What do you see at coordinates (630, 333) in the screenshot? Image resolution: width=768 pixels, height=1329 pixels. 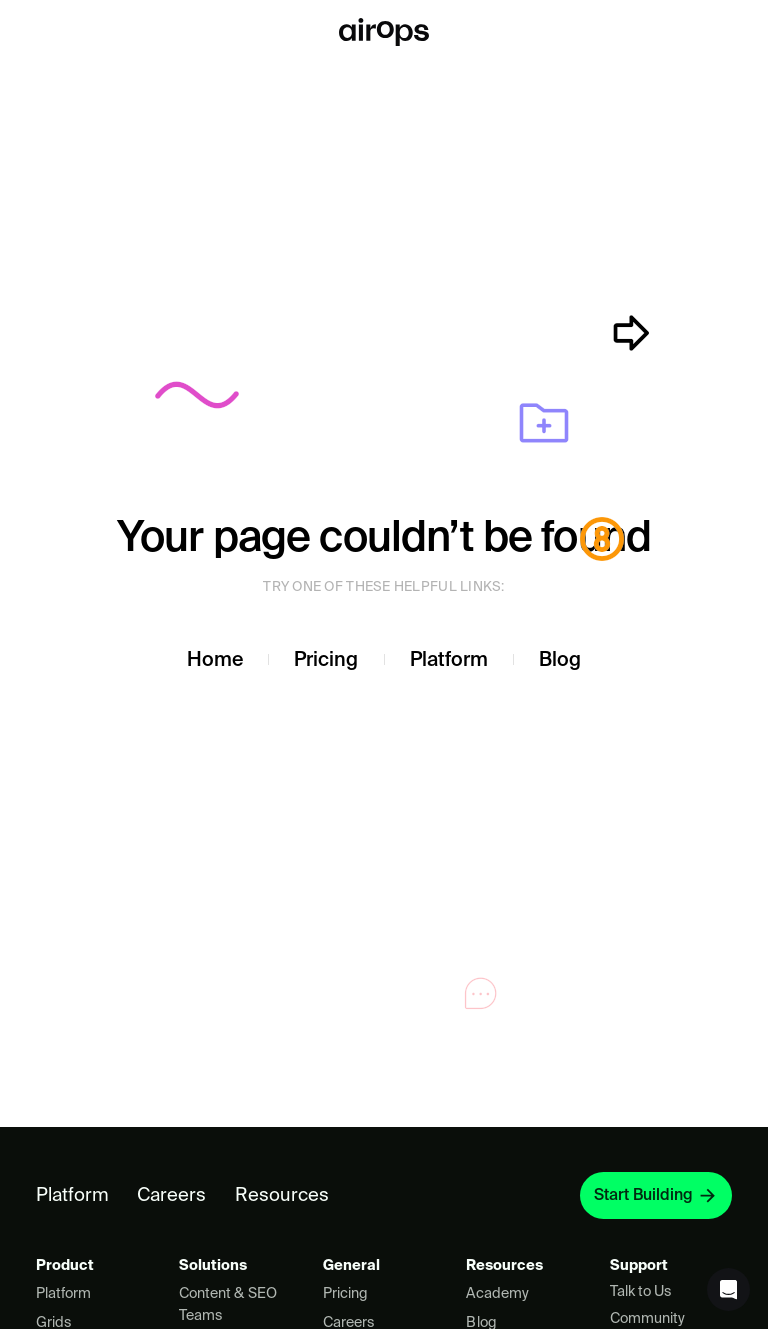 I see `go forward or proceed to the next step` at bounding box center [630, 333].